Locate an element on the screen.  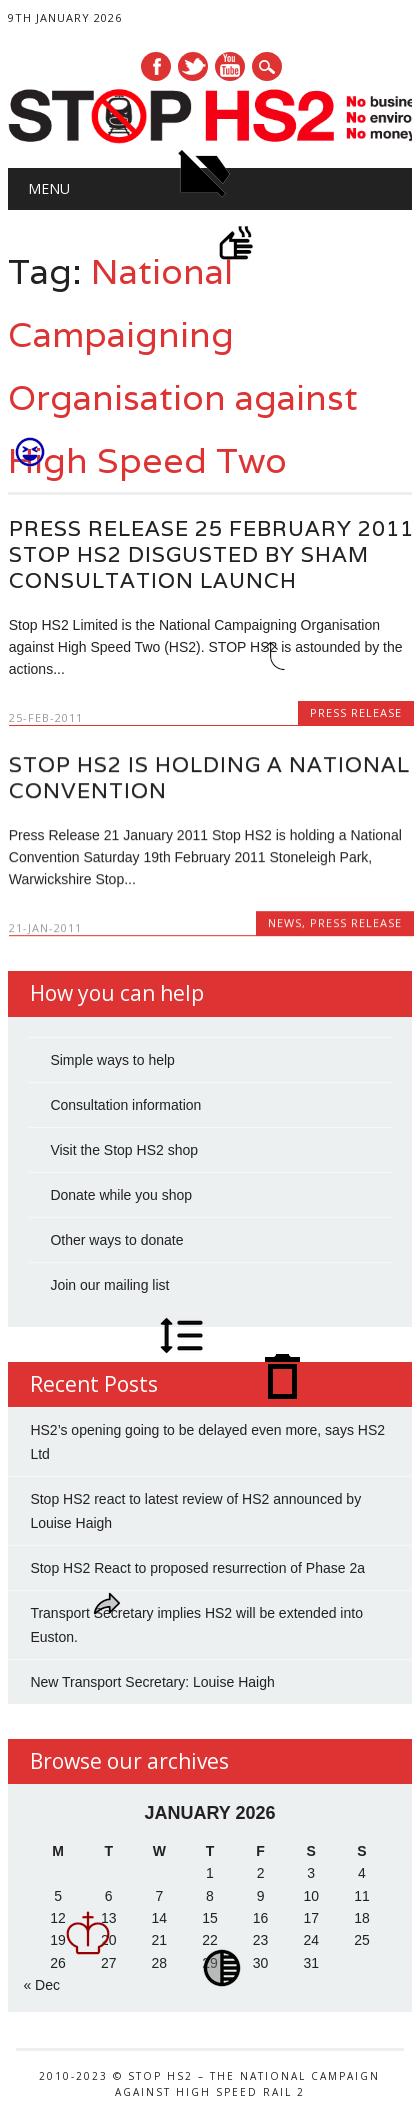
indicates hand dryer available is located at coordinates (237, 242).